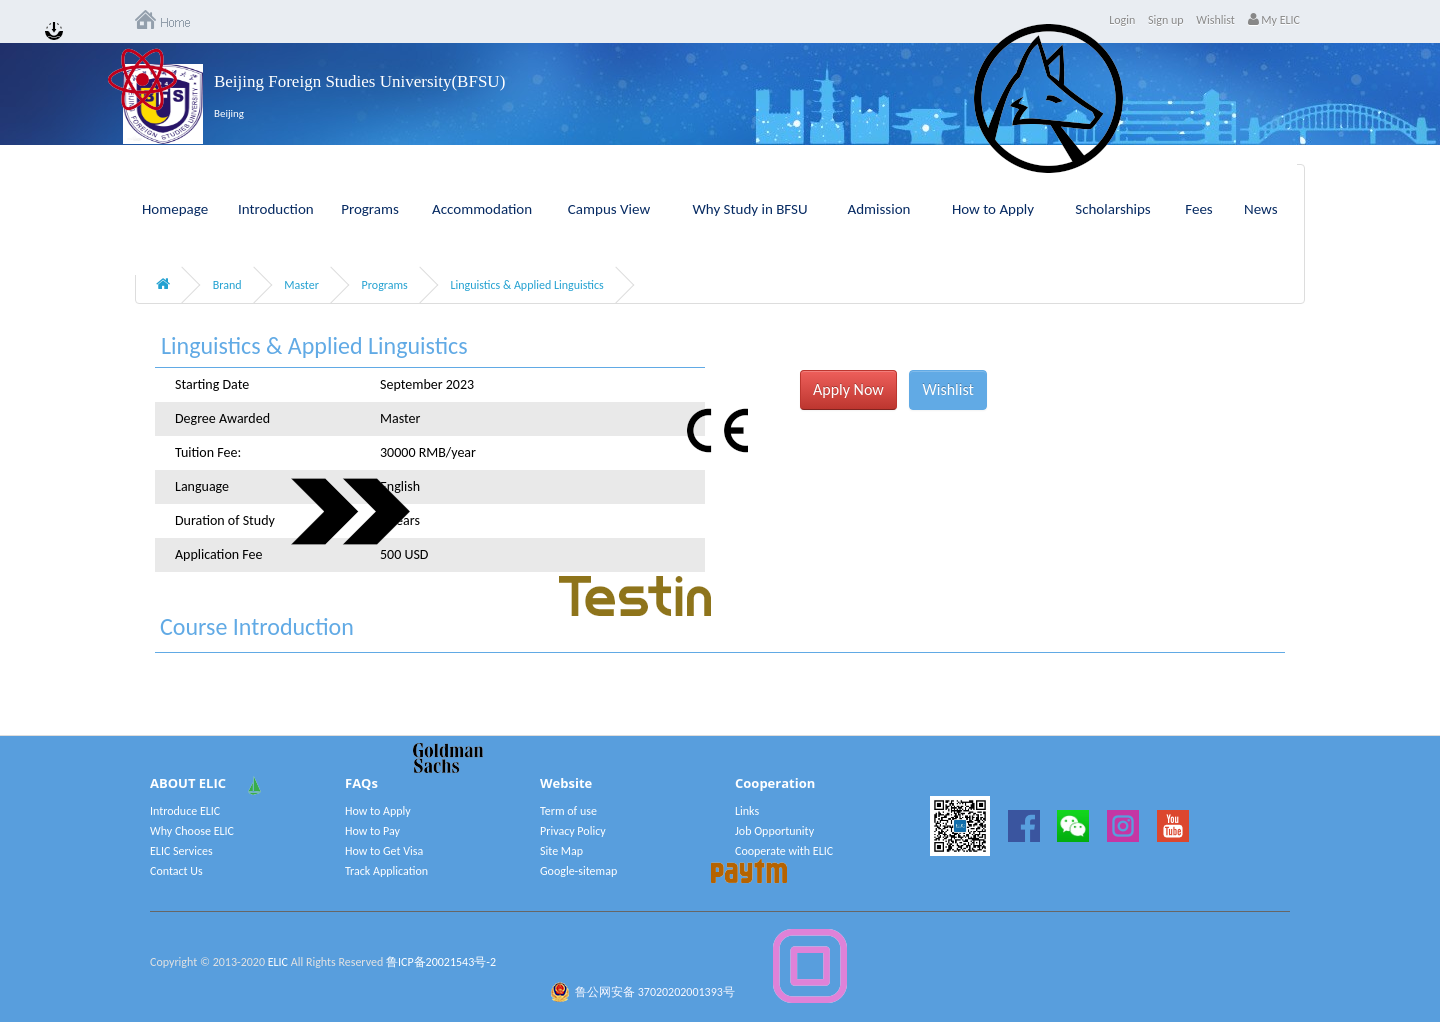 This screenshot has height=1022, width=1440. I want to click on open AB Download Manager application, so click(54, 31).